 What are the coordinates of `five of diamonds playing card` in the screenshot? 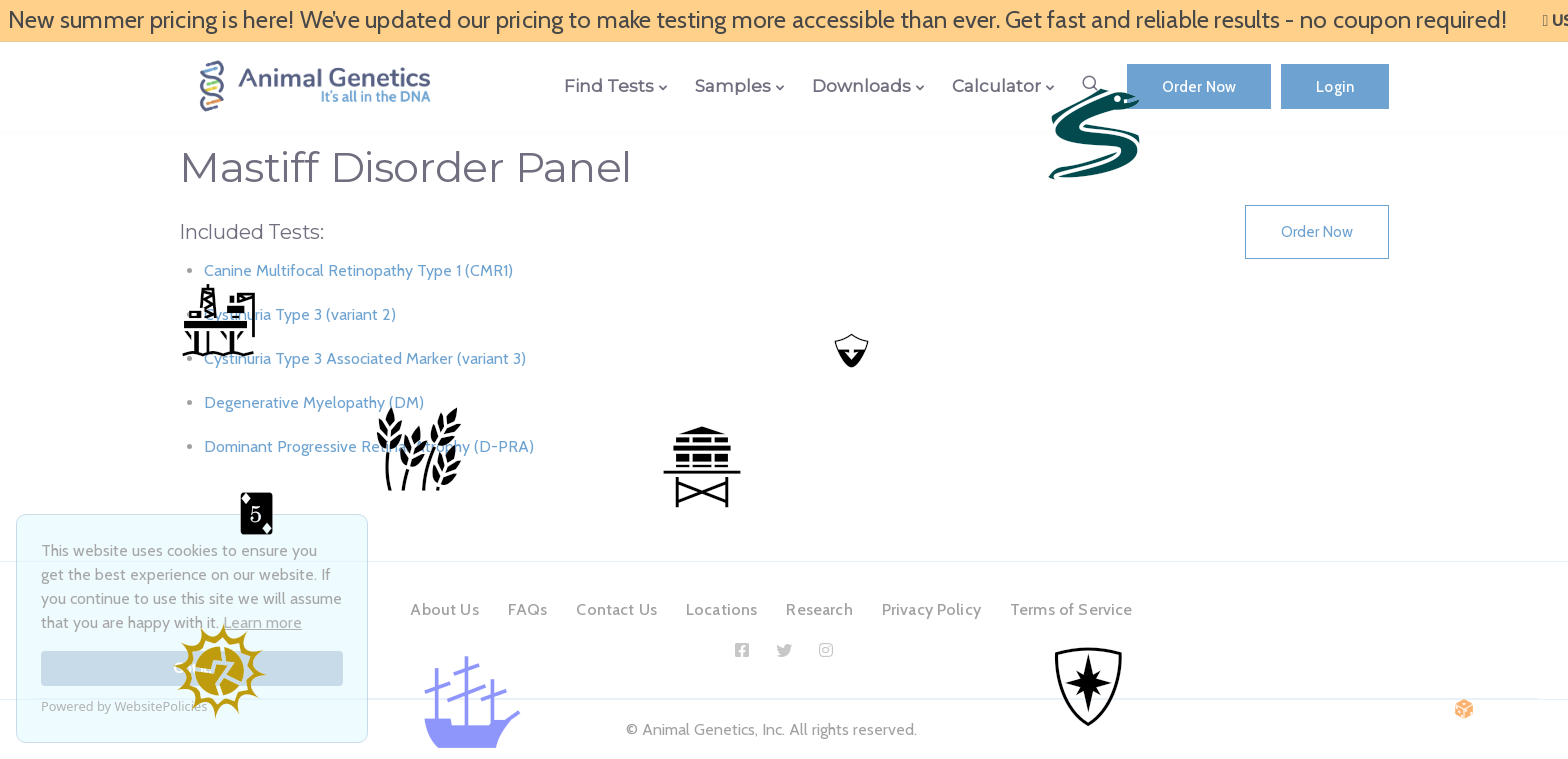 It's located at (256, 513).